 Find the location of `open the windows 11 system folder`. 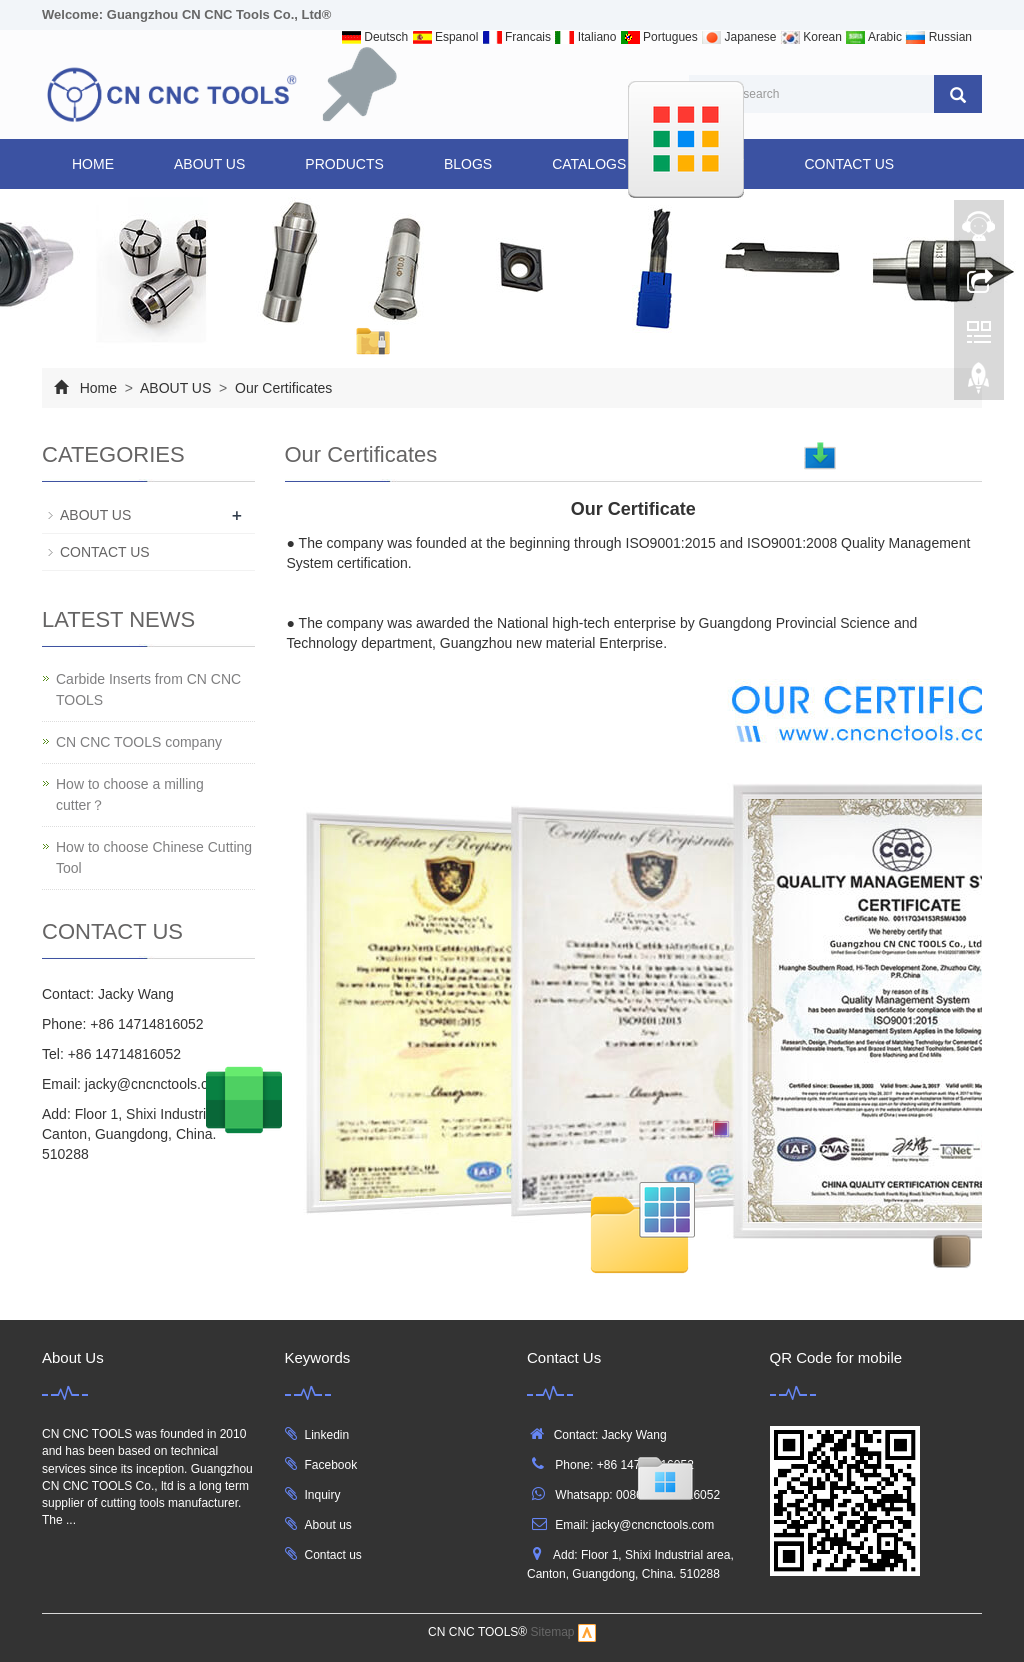

open the windows 11 system folder is located at coordinates (665, 1480).